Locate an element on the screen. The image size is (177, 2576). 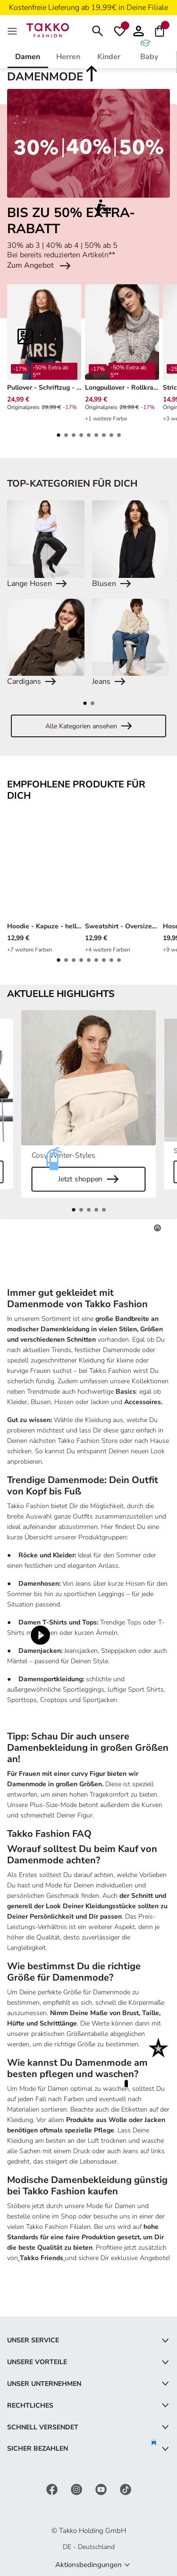
indicate a negative reaction or dislike is located at coordinates (157, 1228).